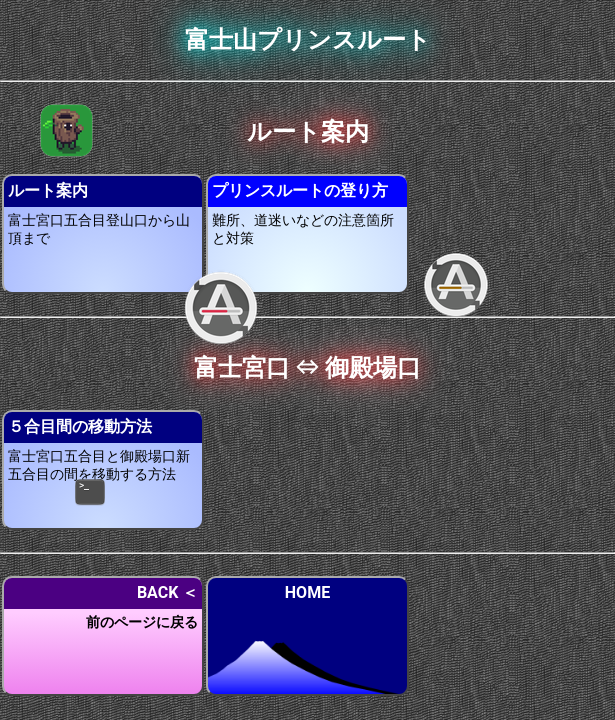 This screenshot has height=720, width=615. Describe the element at coordinates (90, 492) in the screenshot. I see `open the terminal application` at that location.